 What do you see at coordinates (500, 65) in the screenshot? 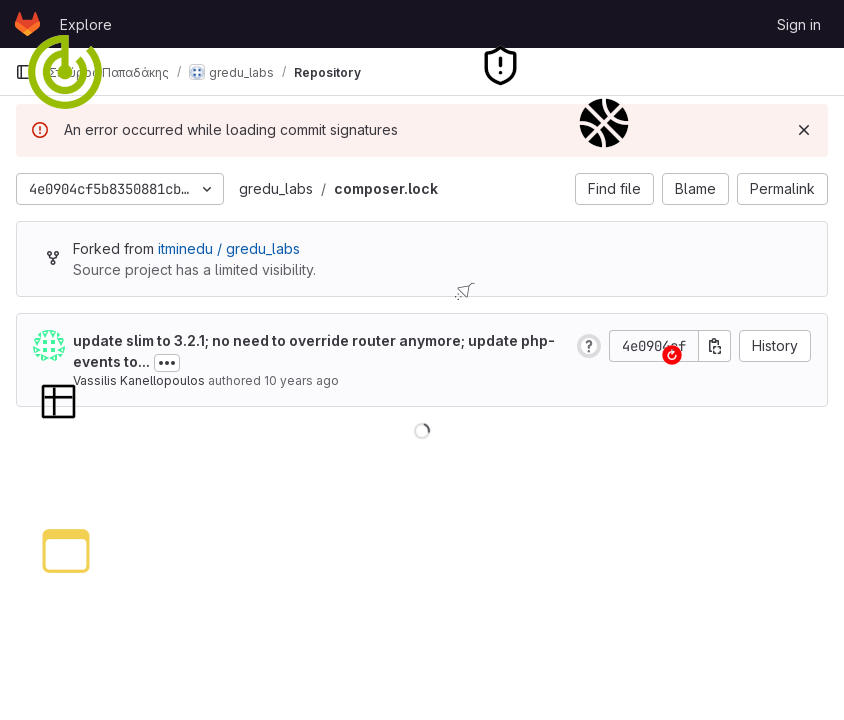
I see `security warning or alert detected` at bounding box center [500, 65].